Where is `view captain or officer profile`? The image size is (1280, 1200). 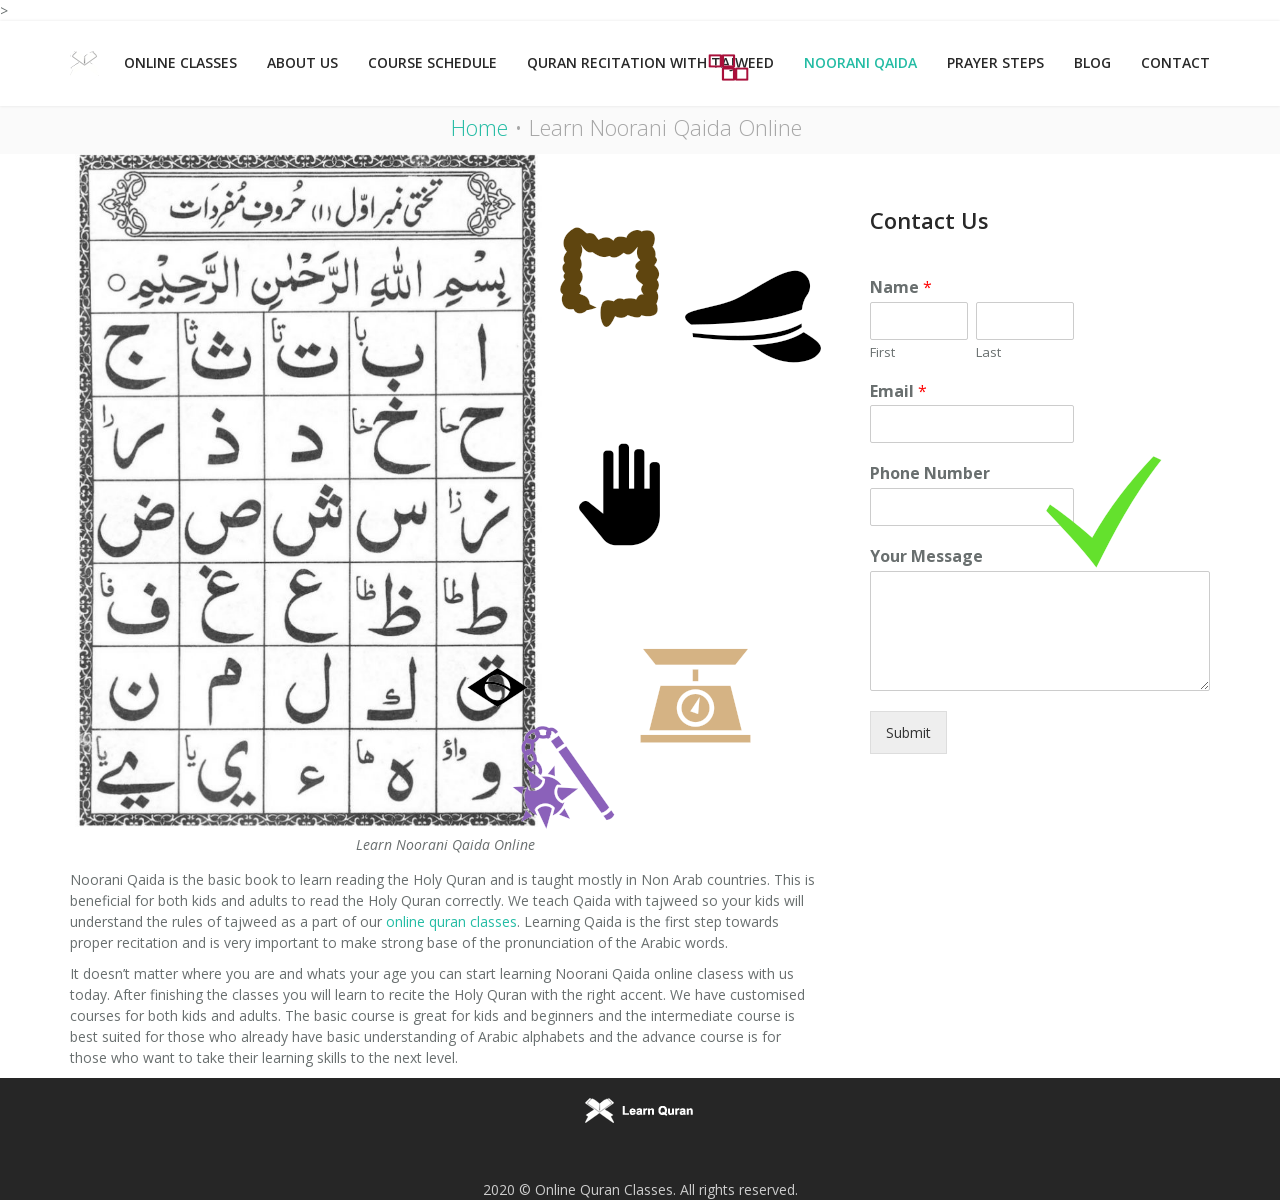
view captain or officer profile is located at coordinates (753, 321).